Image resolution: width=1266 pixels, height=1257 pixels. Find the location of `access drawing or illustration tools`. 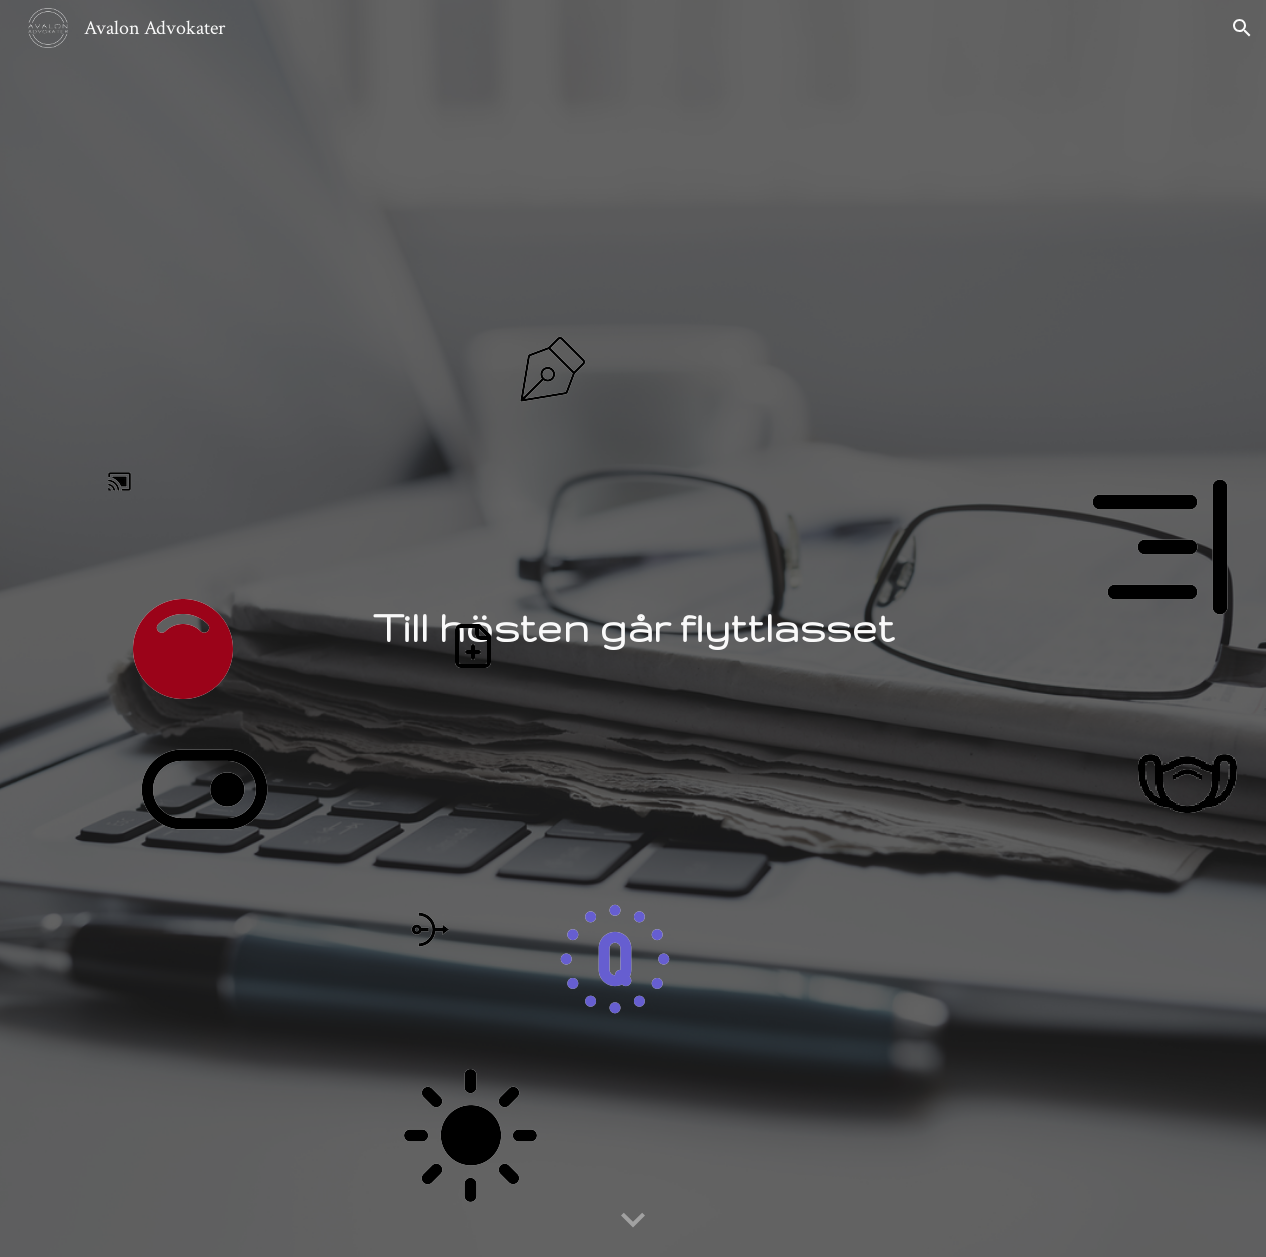

access drawing or illustration tools is located at coordinates (549, 373).